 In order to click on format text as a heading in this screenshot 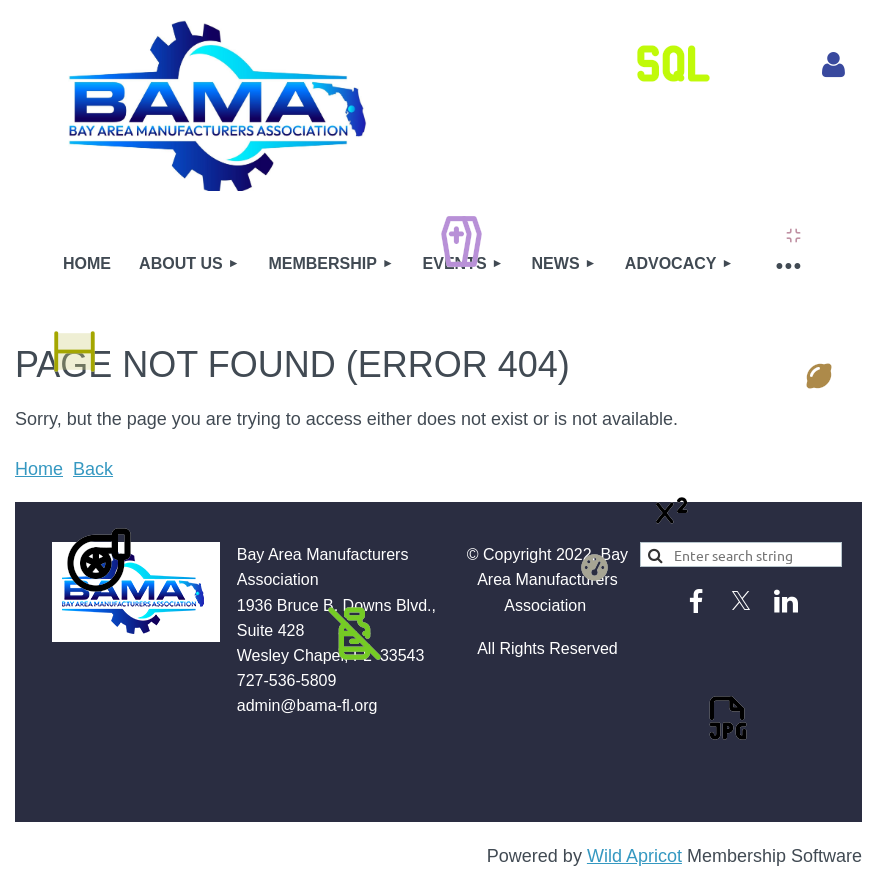, I will do `click(74, 351)`.